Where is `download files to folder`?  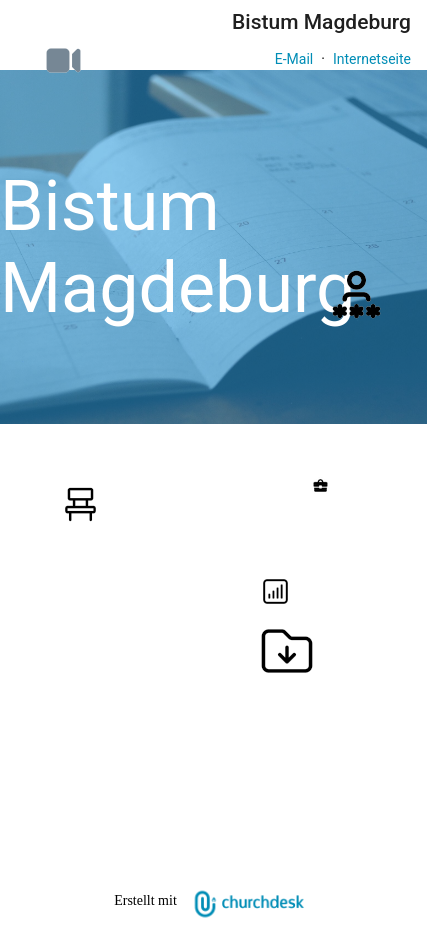 download files to folder is located at coordinates (287, 651).